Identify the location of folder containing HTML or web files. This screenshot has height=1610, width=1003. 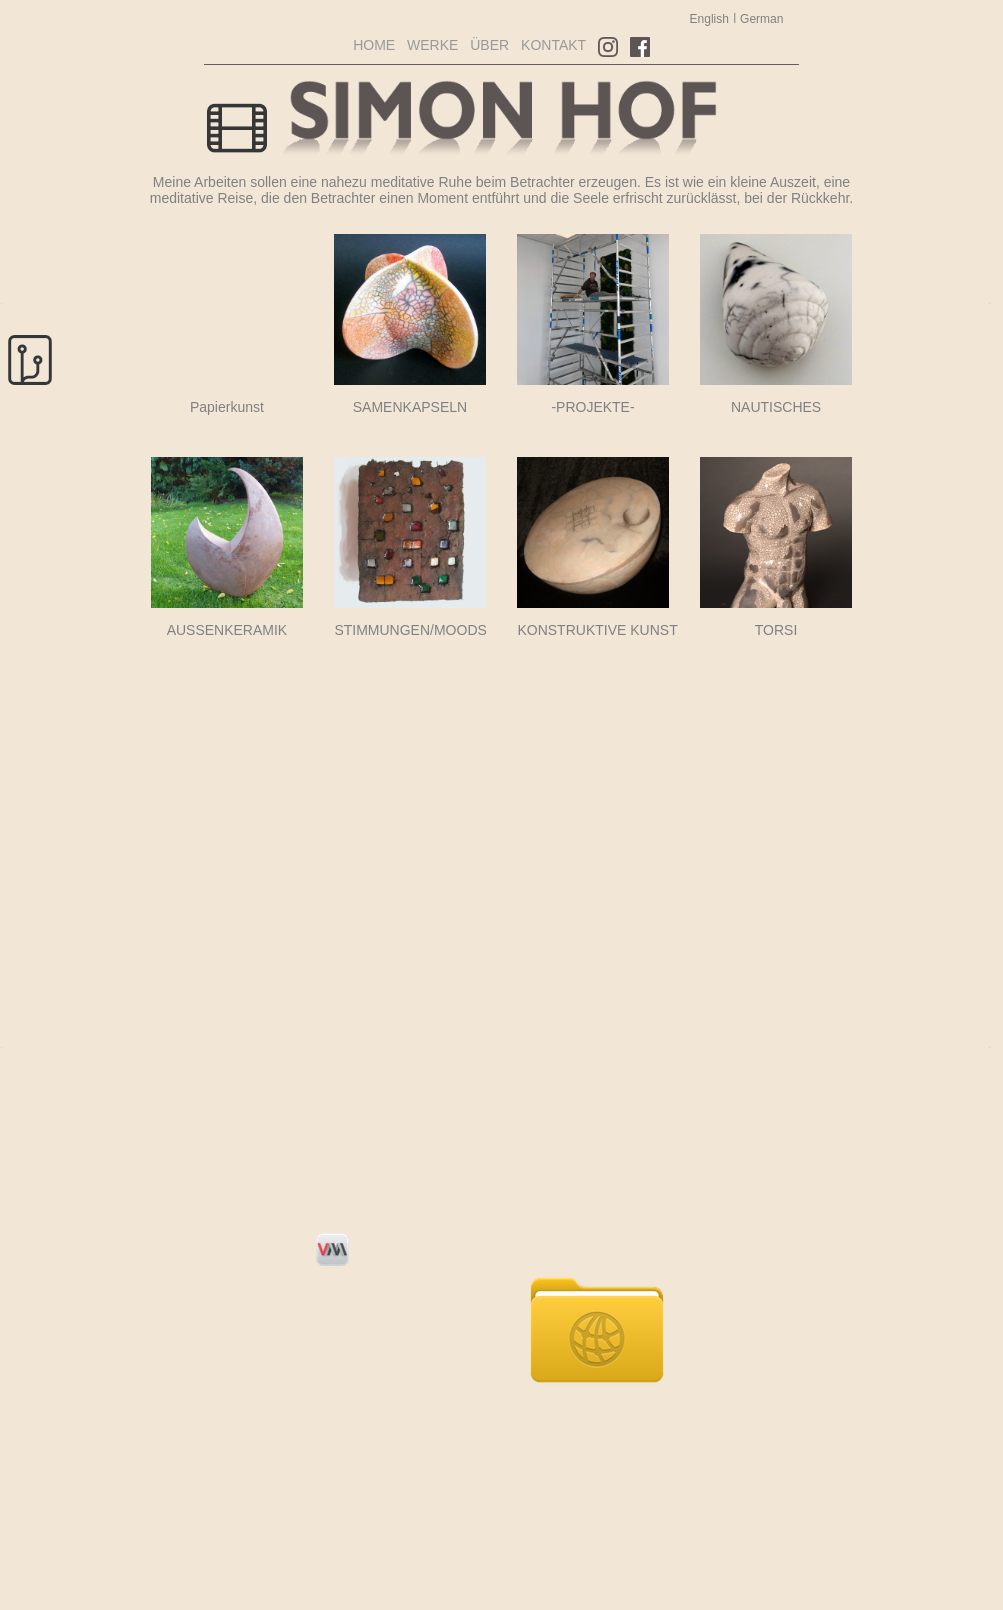
(597, 1330).